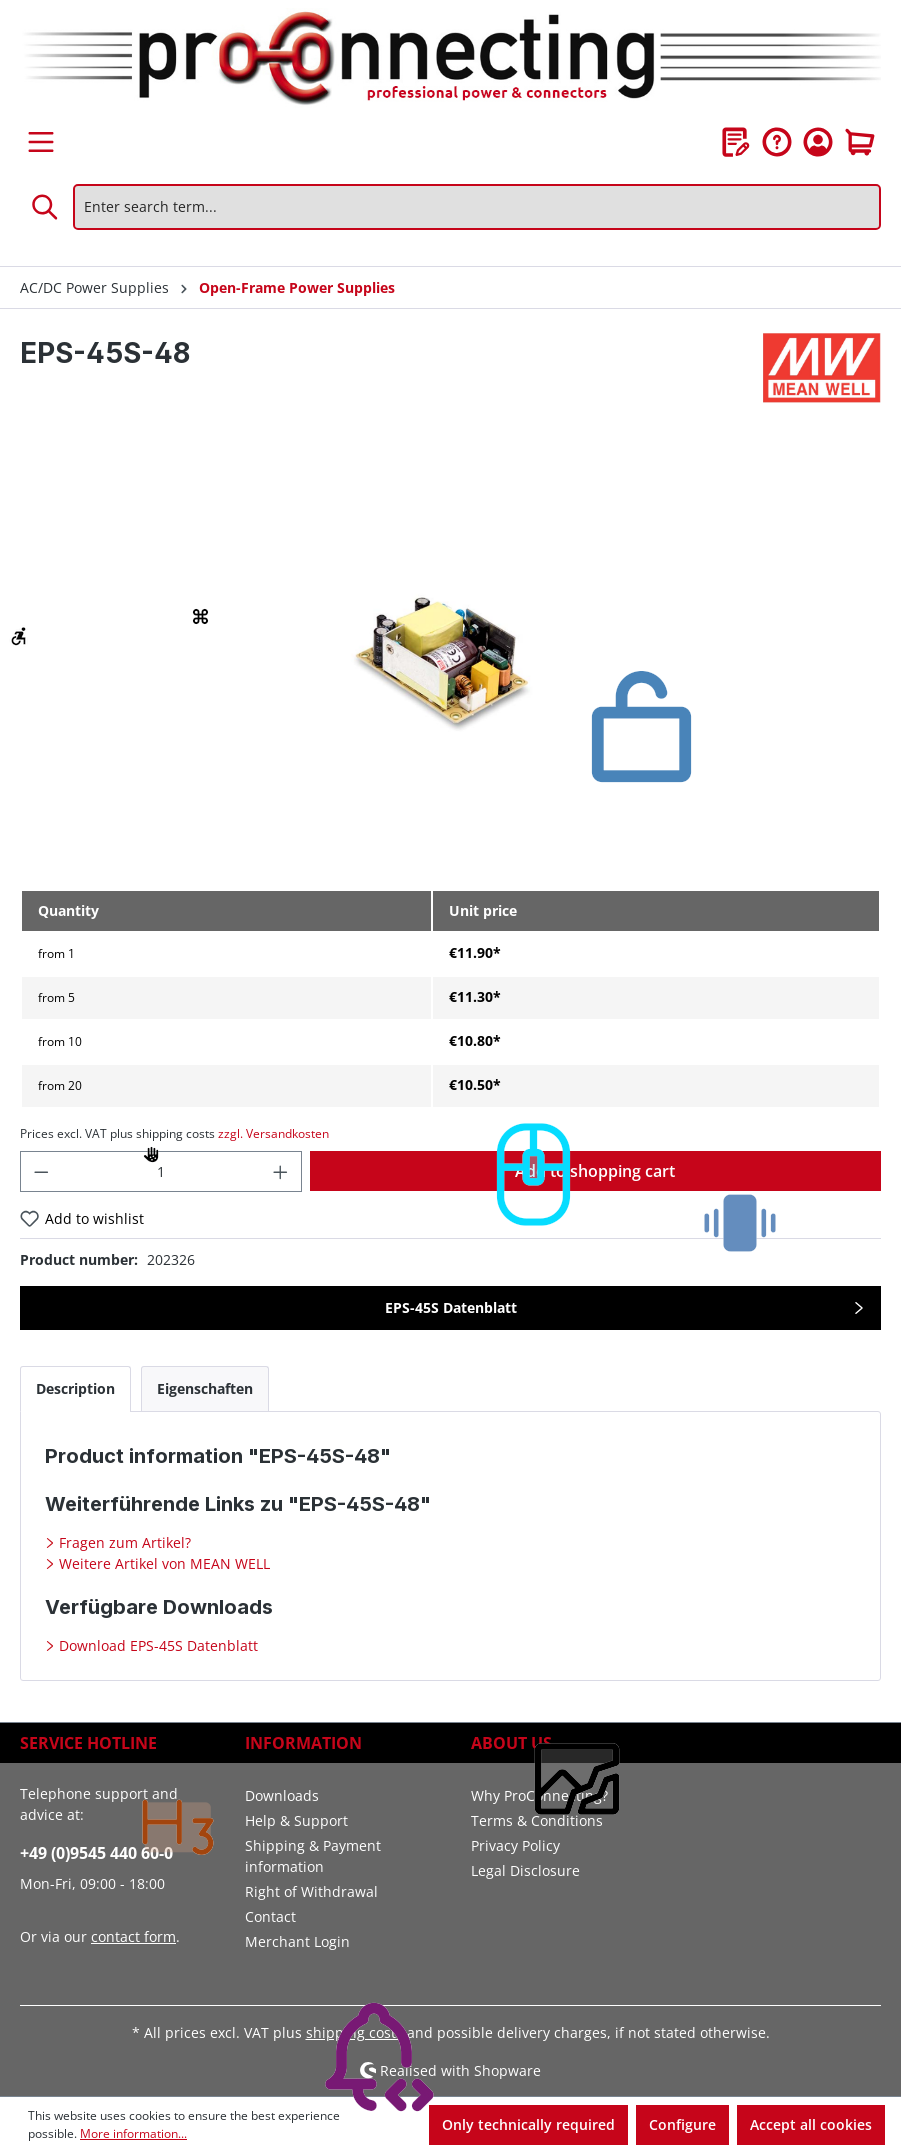 This screenshot has height=2153, width=901. I want to click on indicates wheelchair accessible route or entrance, so click(18, 636).